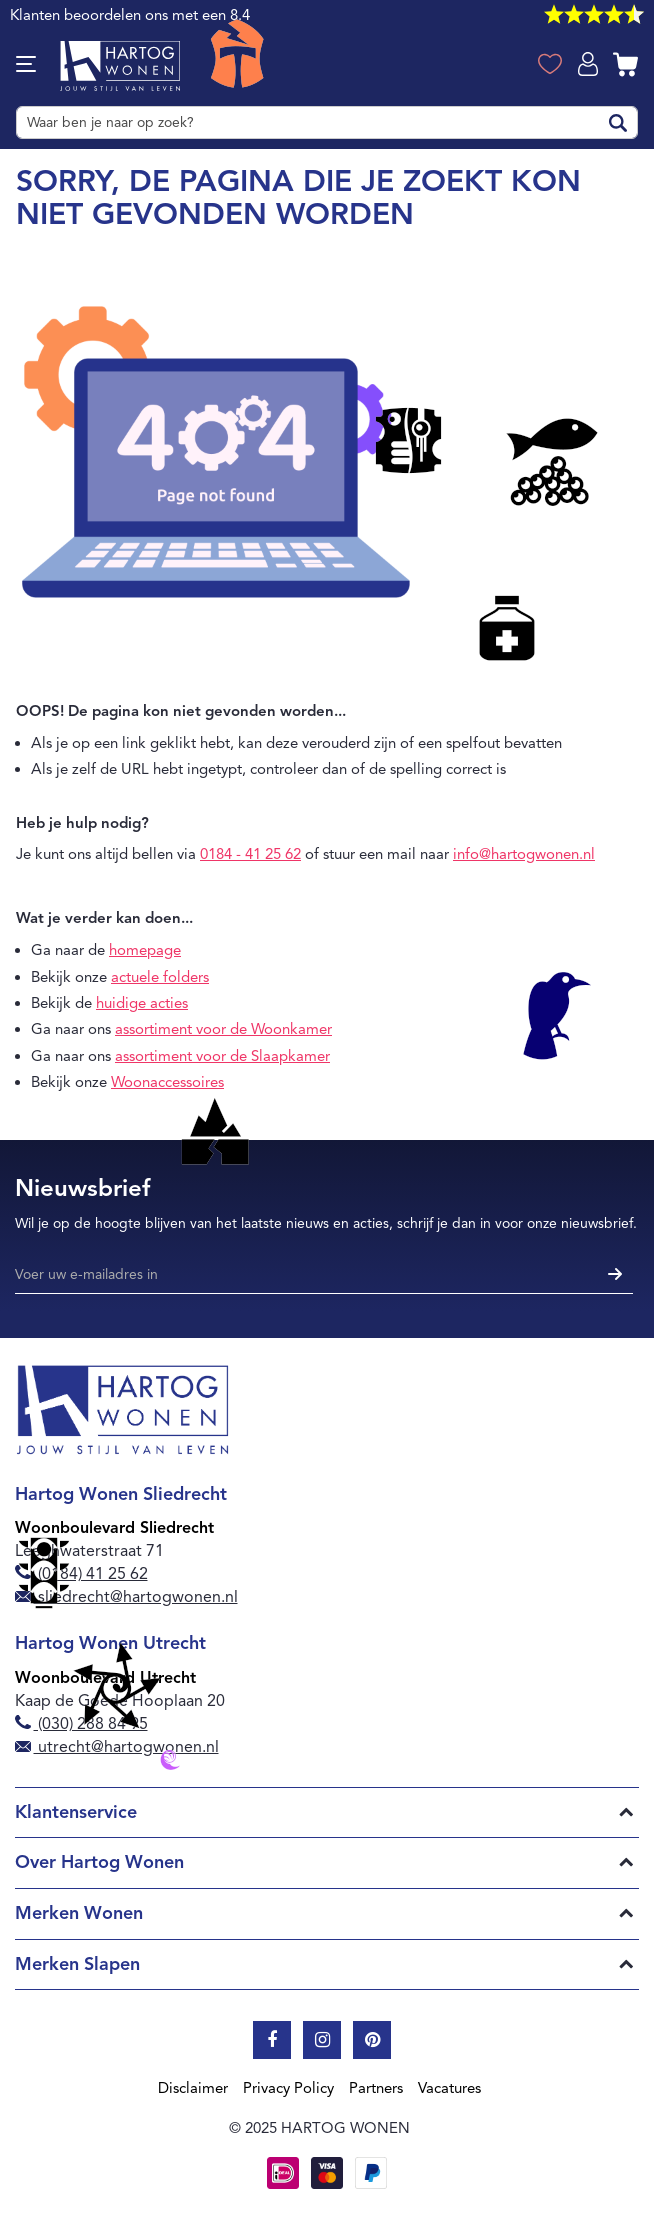 The image size is (654, 2236). I want to click on indicates chaos or randomness effect, so click(117, 1686).